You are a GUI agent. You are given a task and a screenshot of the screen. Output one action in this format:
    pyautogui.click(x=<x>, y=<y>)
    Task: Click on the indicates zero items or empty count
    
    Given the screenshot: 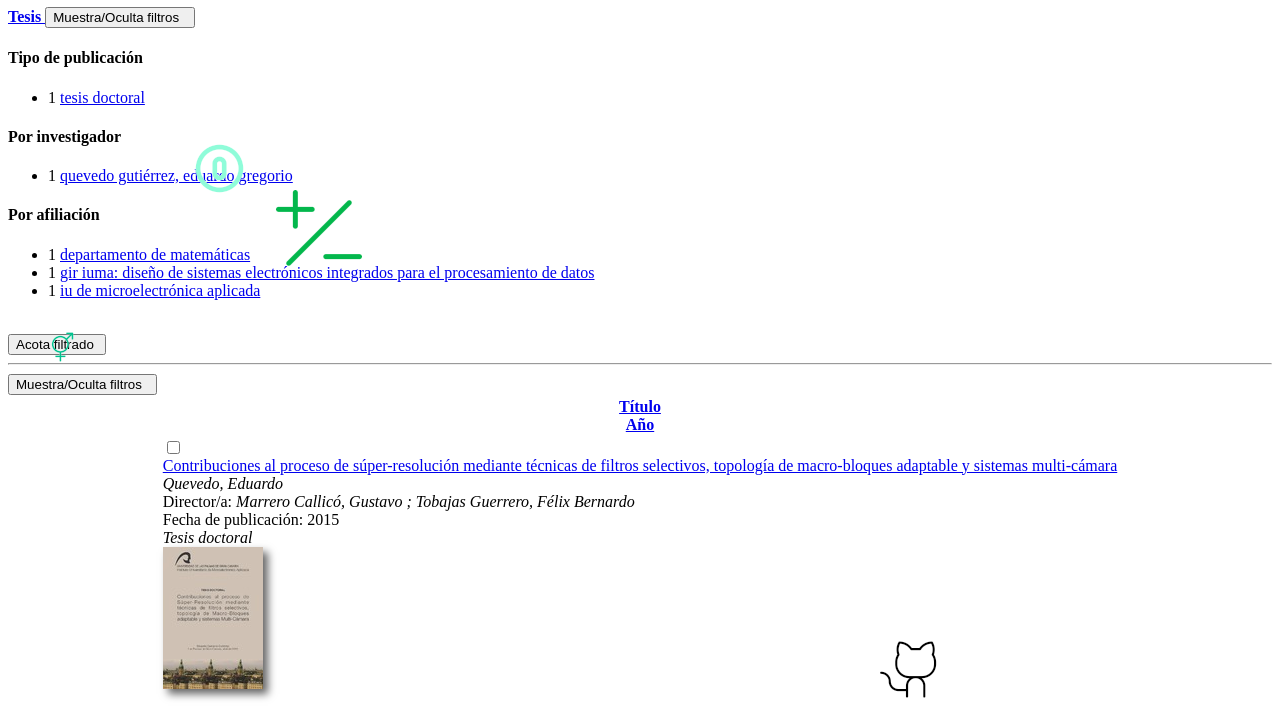 What is the action you would take?
    pyautogui.click(x=219, y=168)
    